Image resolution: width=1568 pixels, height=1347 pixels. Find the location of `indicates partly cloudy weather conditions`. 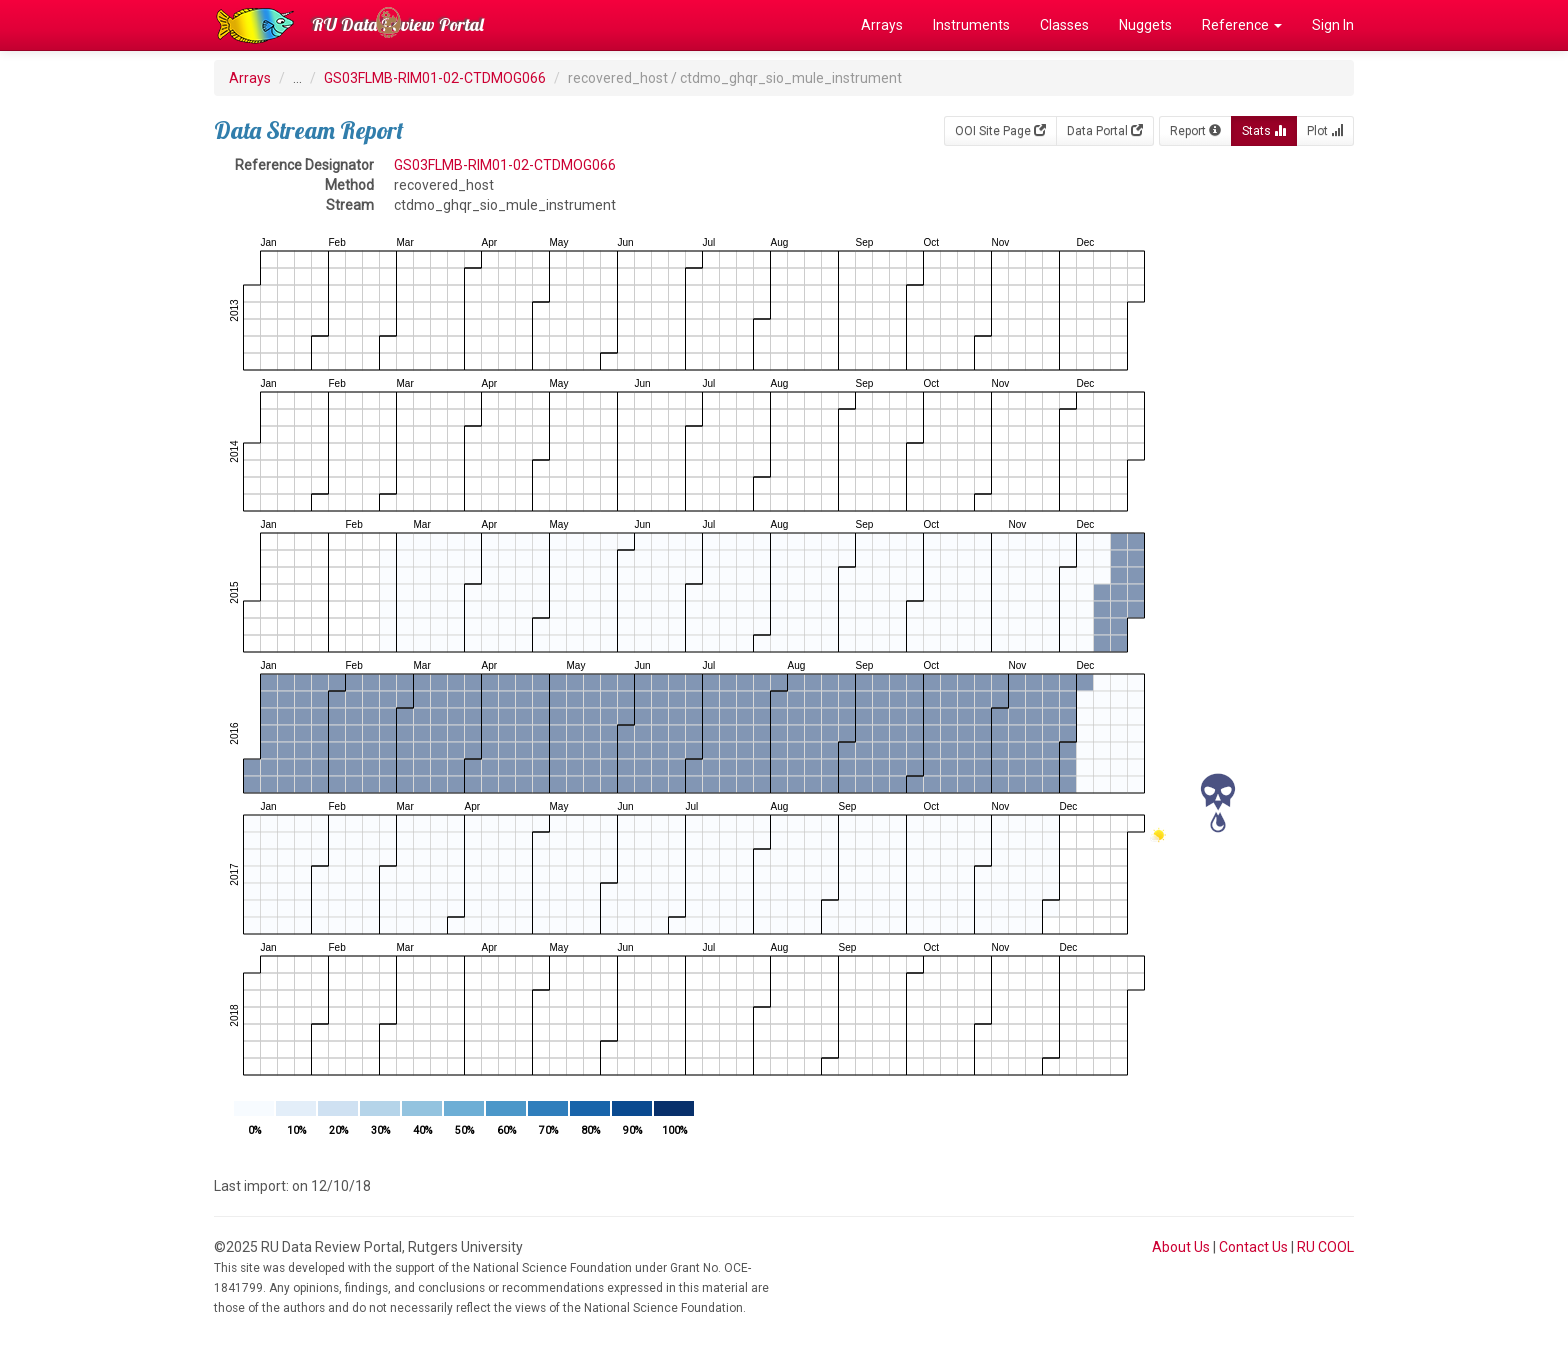

indicates partly cloudy weather conditions is located at coordinates (1158, 835).